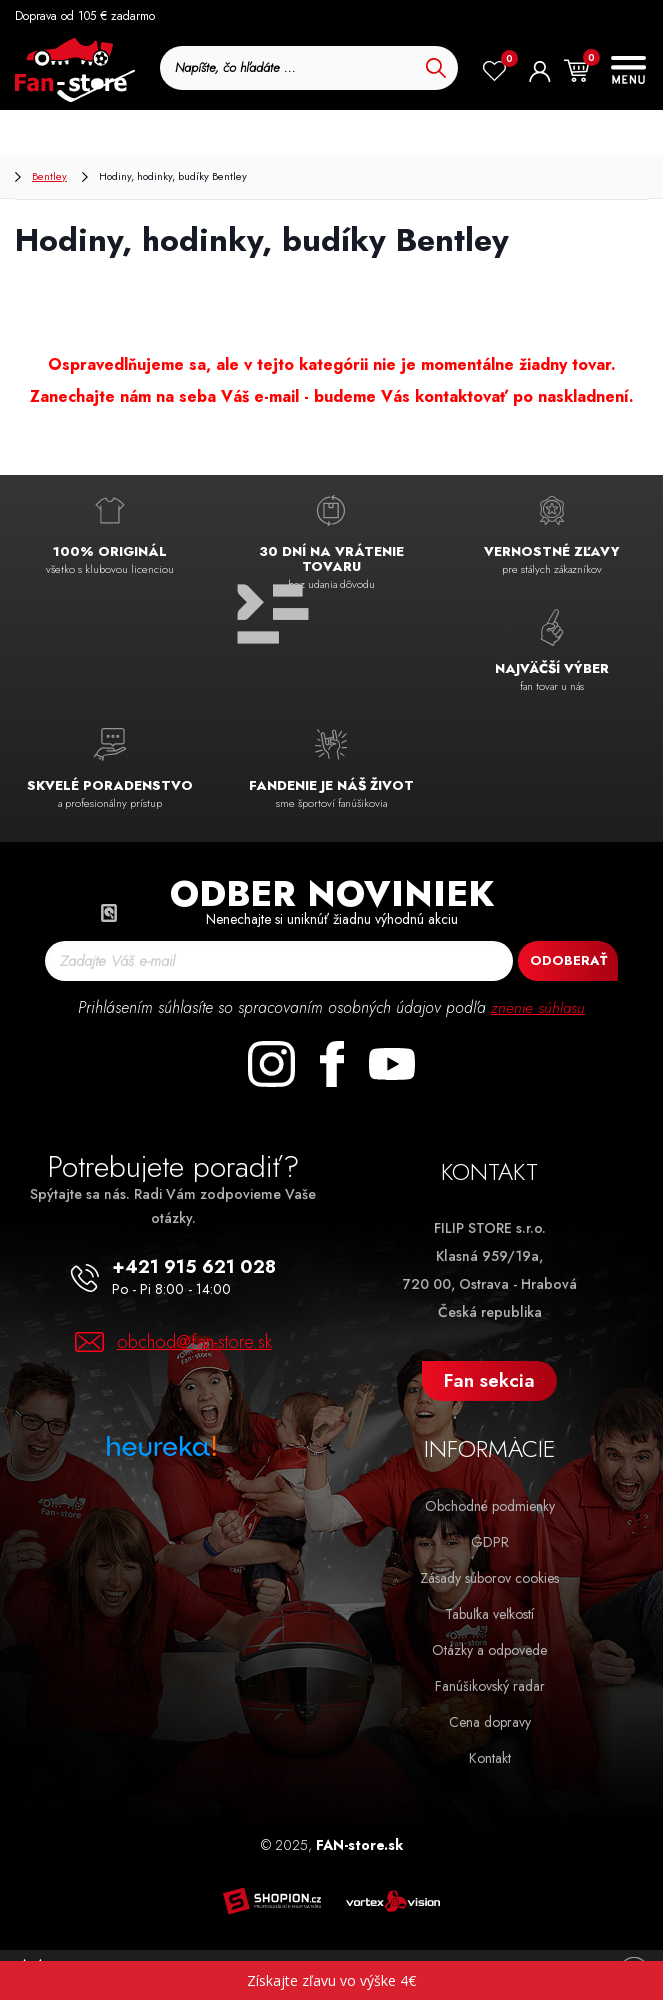 This screenshot has height=2000, width=663. What do you see at coordinates (273, 614) in the screenshot?
I see `increase text indentation` at bounding box center [273, 614].